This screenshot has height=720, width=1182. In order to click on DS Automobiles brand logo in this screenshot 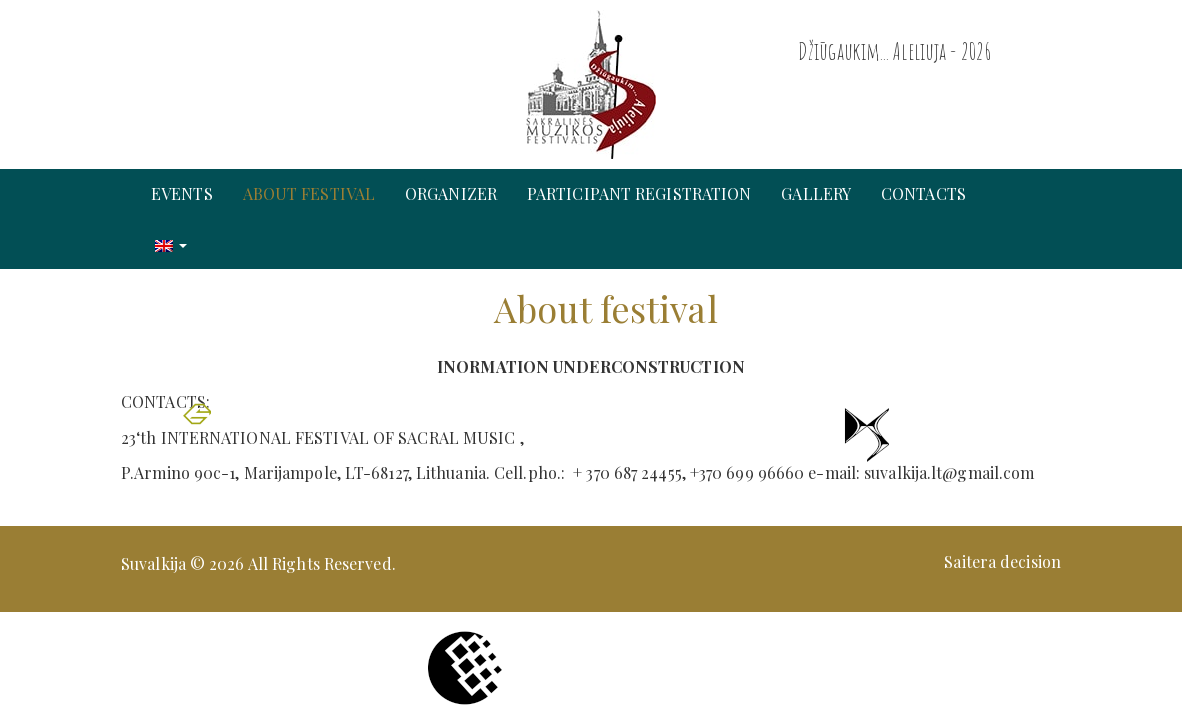, I will do `click(867, 435)`.